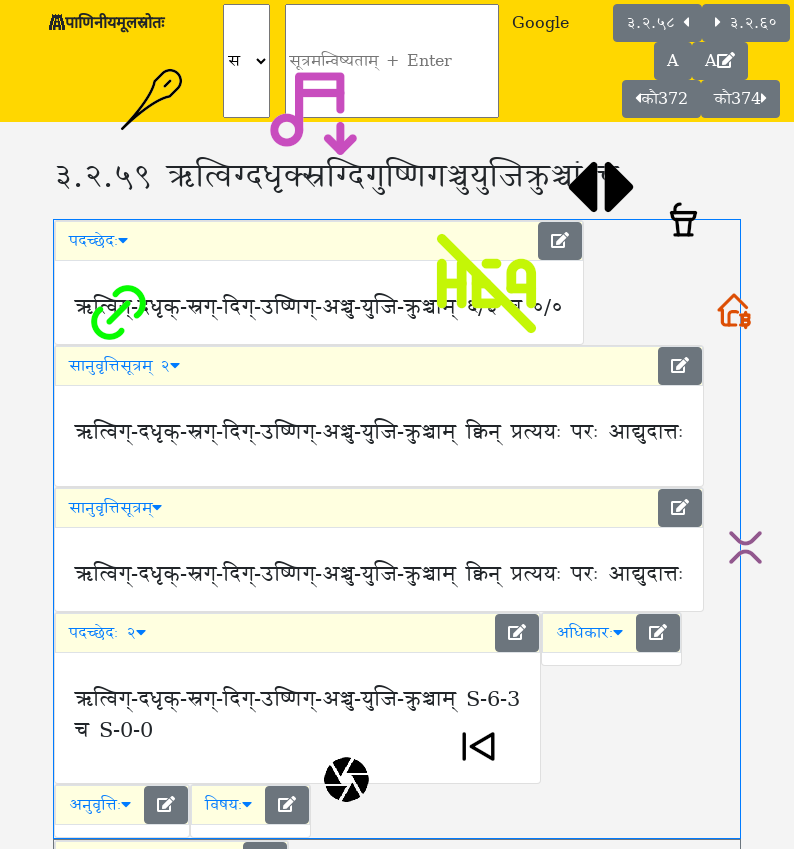 This screenshot has width=794, height=849. Describe the element at coordinates (734, 310) in the screenshot. I see `access bitcoin wallet or crypto home dashboard` at that location.